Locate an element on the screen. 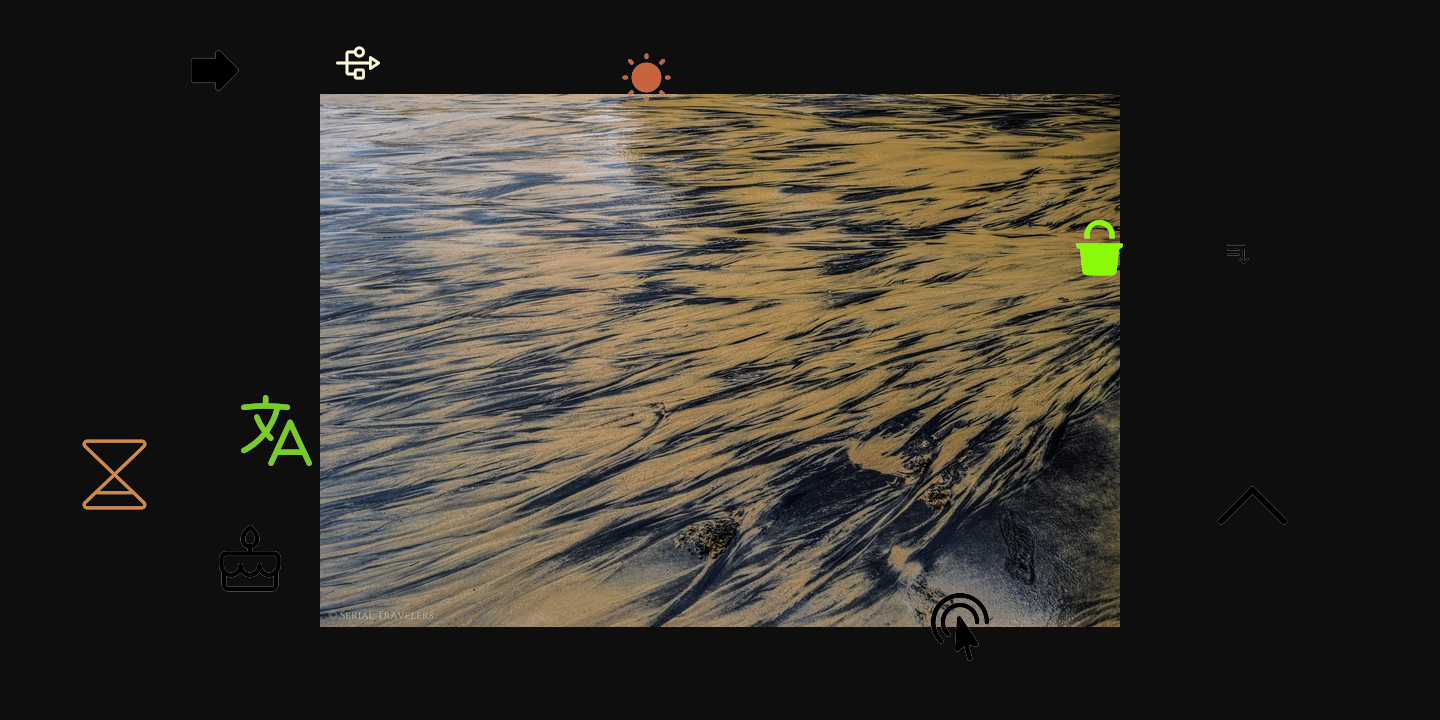  indicates time running low or nearly expired is located at coordinates (114, 474).